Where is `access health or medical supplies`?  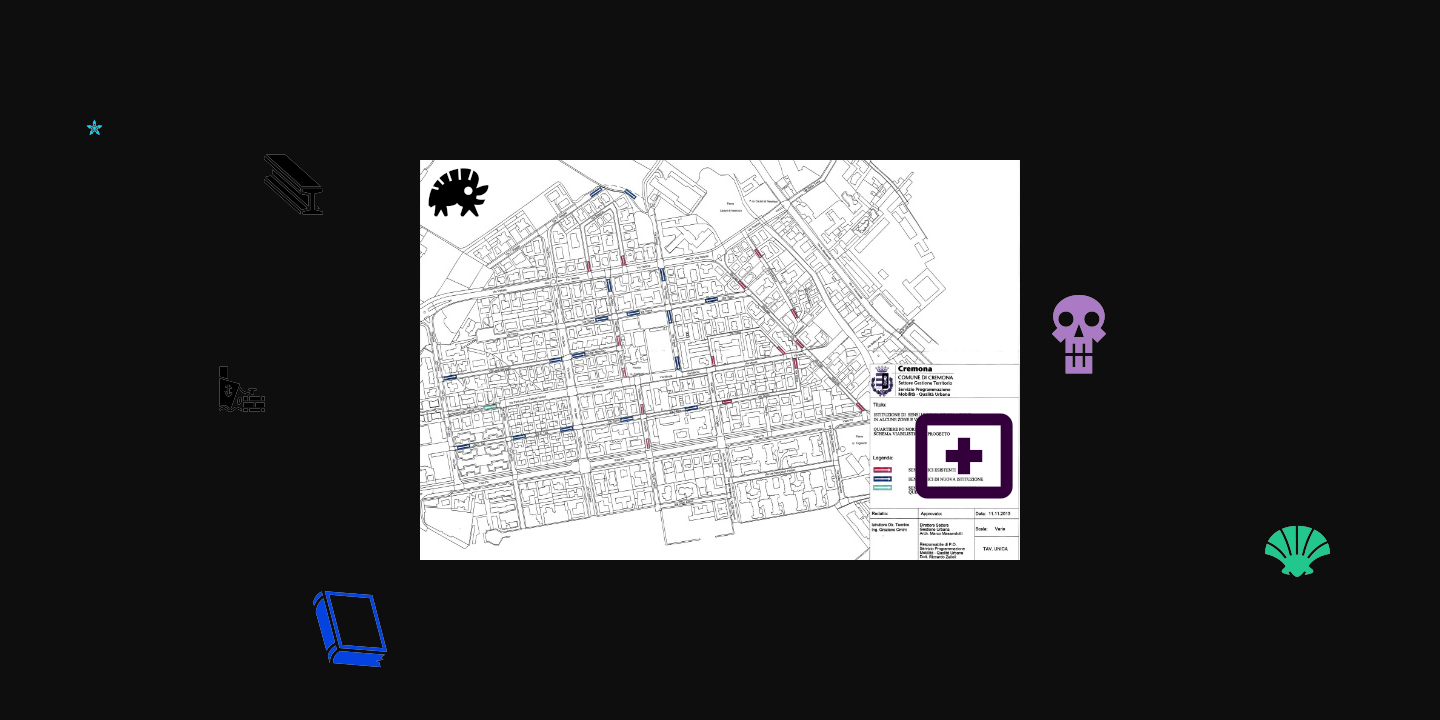
access health or medical supplies is located at coordinates (964, 456).